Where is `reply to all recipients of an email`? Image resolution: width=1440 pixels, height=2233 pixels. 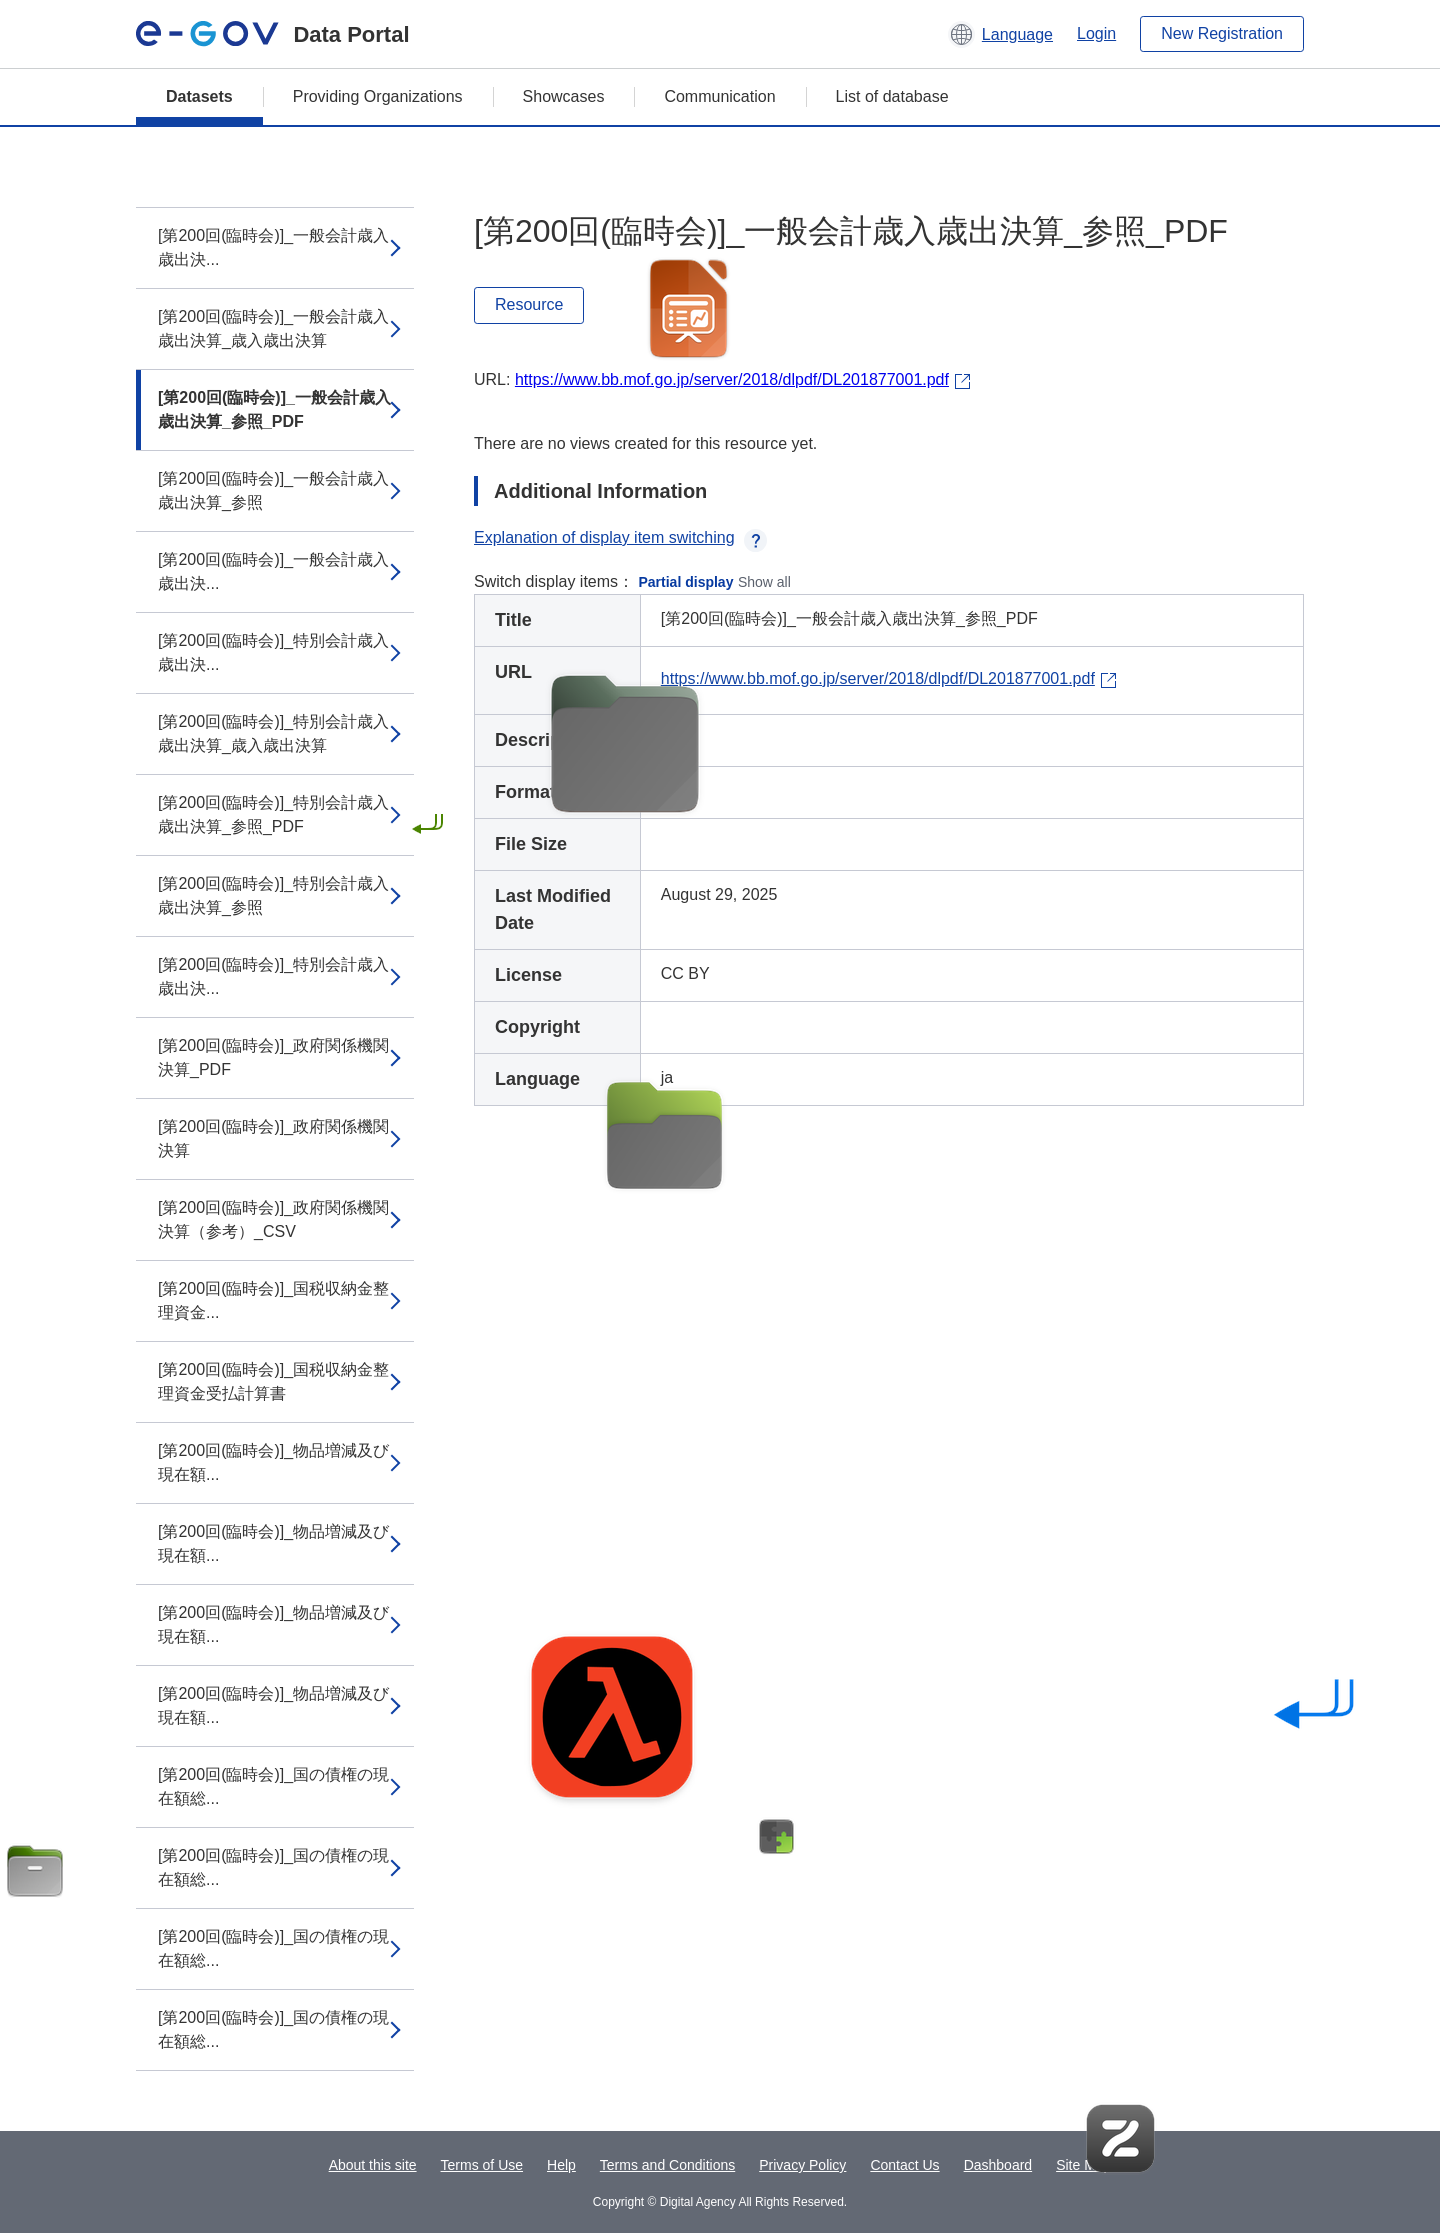
reply to all recipients of an email is located at coordinates (1312, 1703).